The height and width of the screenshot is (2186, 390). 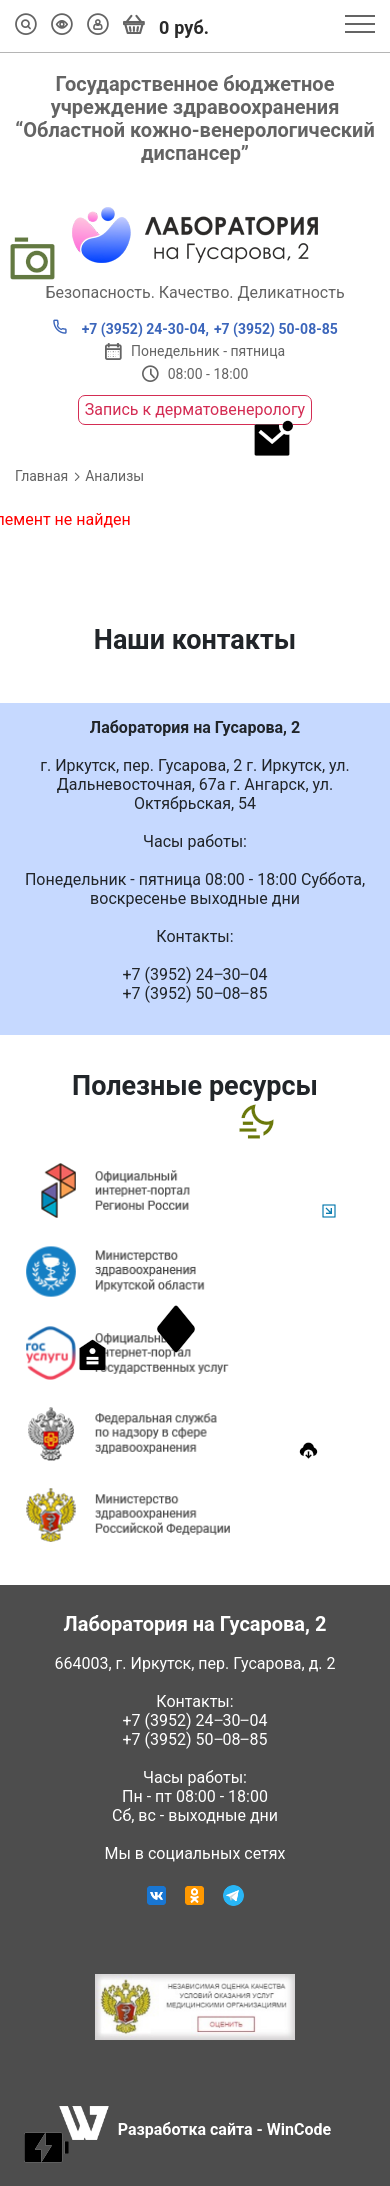 What do you see at coordinates (329, 1211) in the screenshot?
I see `navigate to the next section below` at bounding box center [329, 1211].